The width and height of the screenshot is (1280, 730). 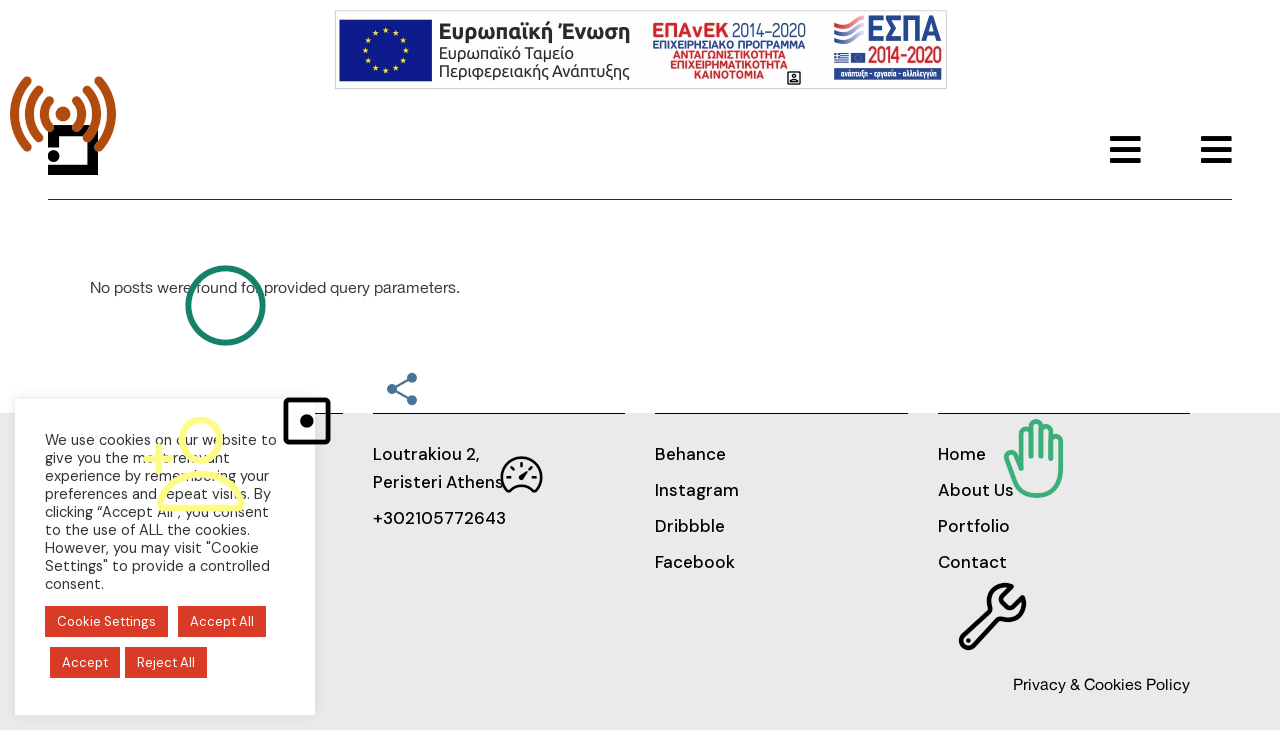 What do you see at coordinates (63, 114) in the screenshot?
I see `access radio or audio streaming` at bounding box center [63, 114].